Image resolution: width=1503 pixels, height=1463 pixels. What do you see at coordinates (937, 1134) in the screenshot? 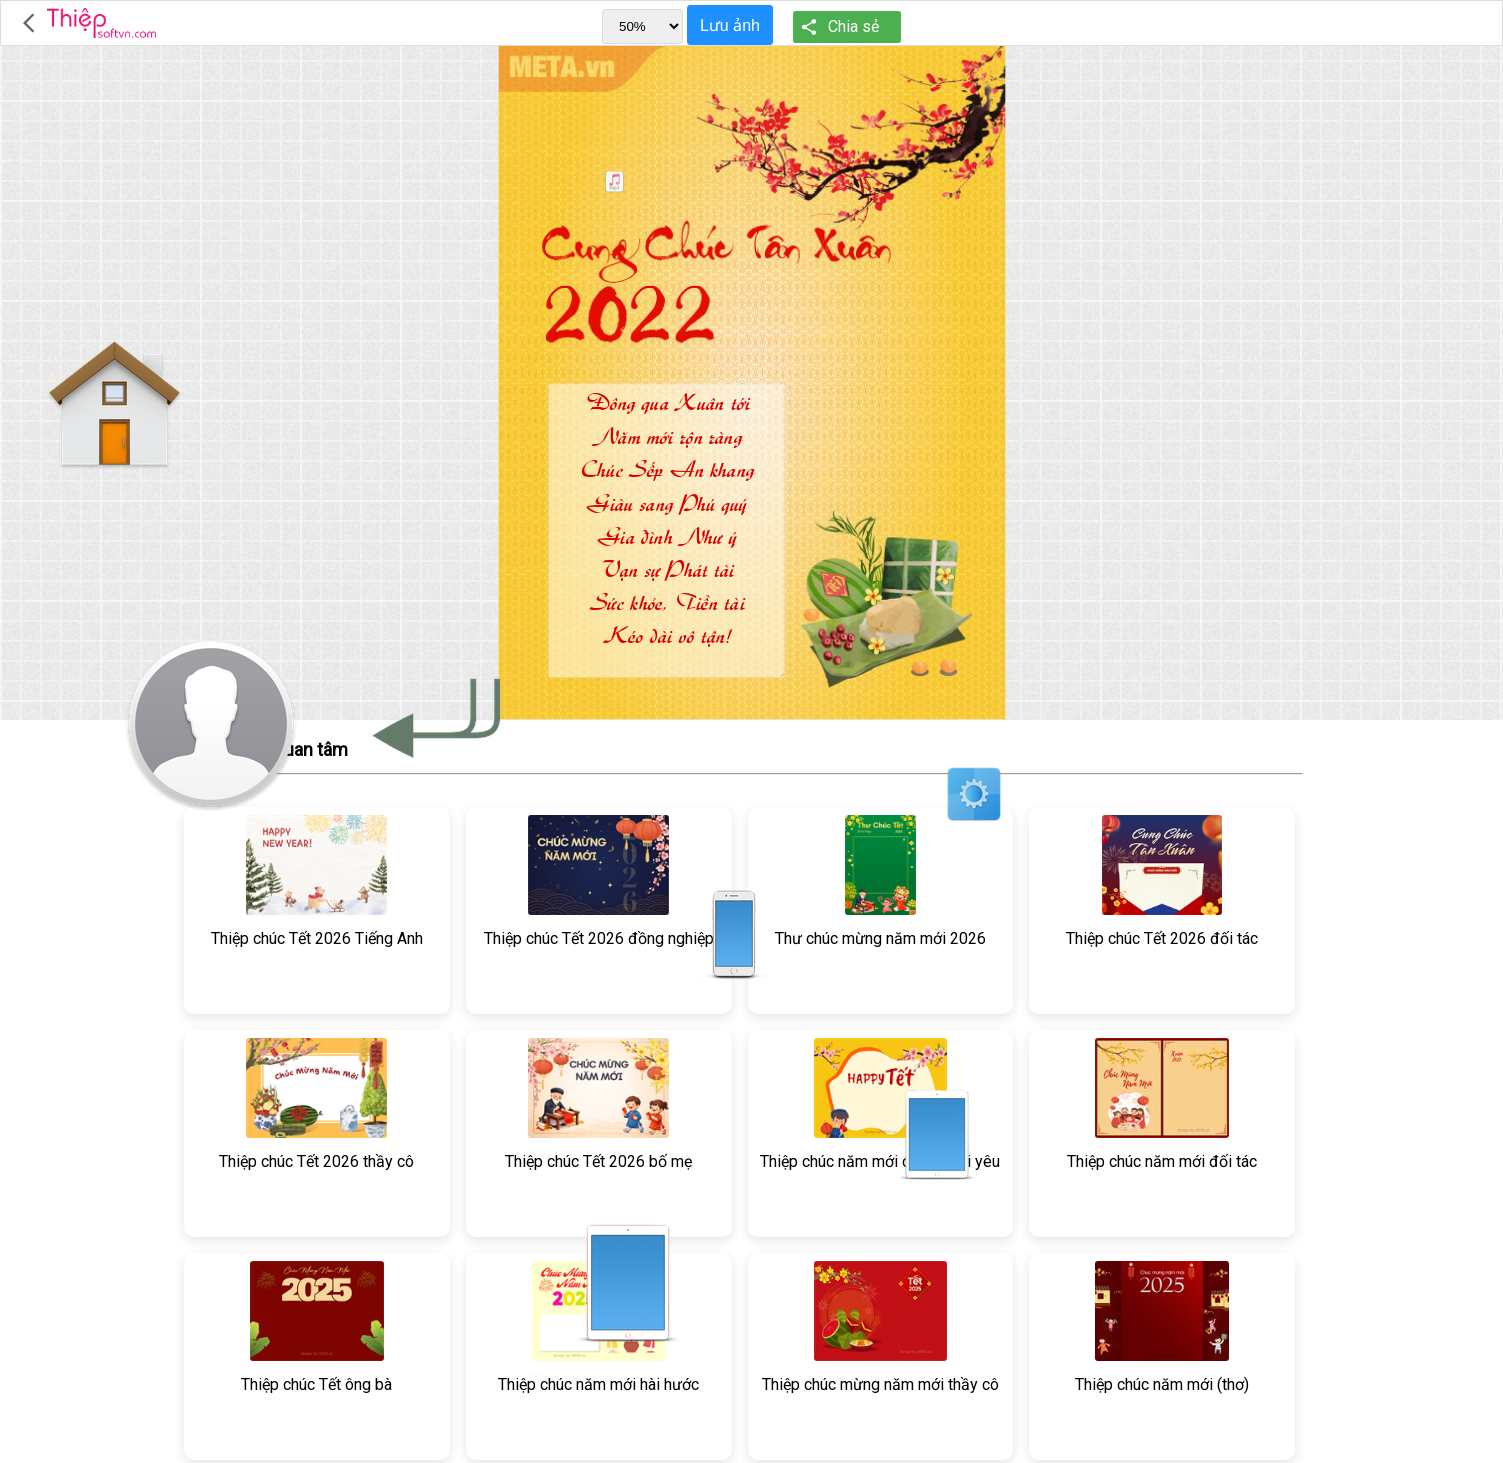
I see `iPad with cellular connectivity` at bounding box center [937, 1134].